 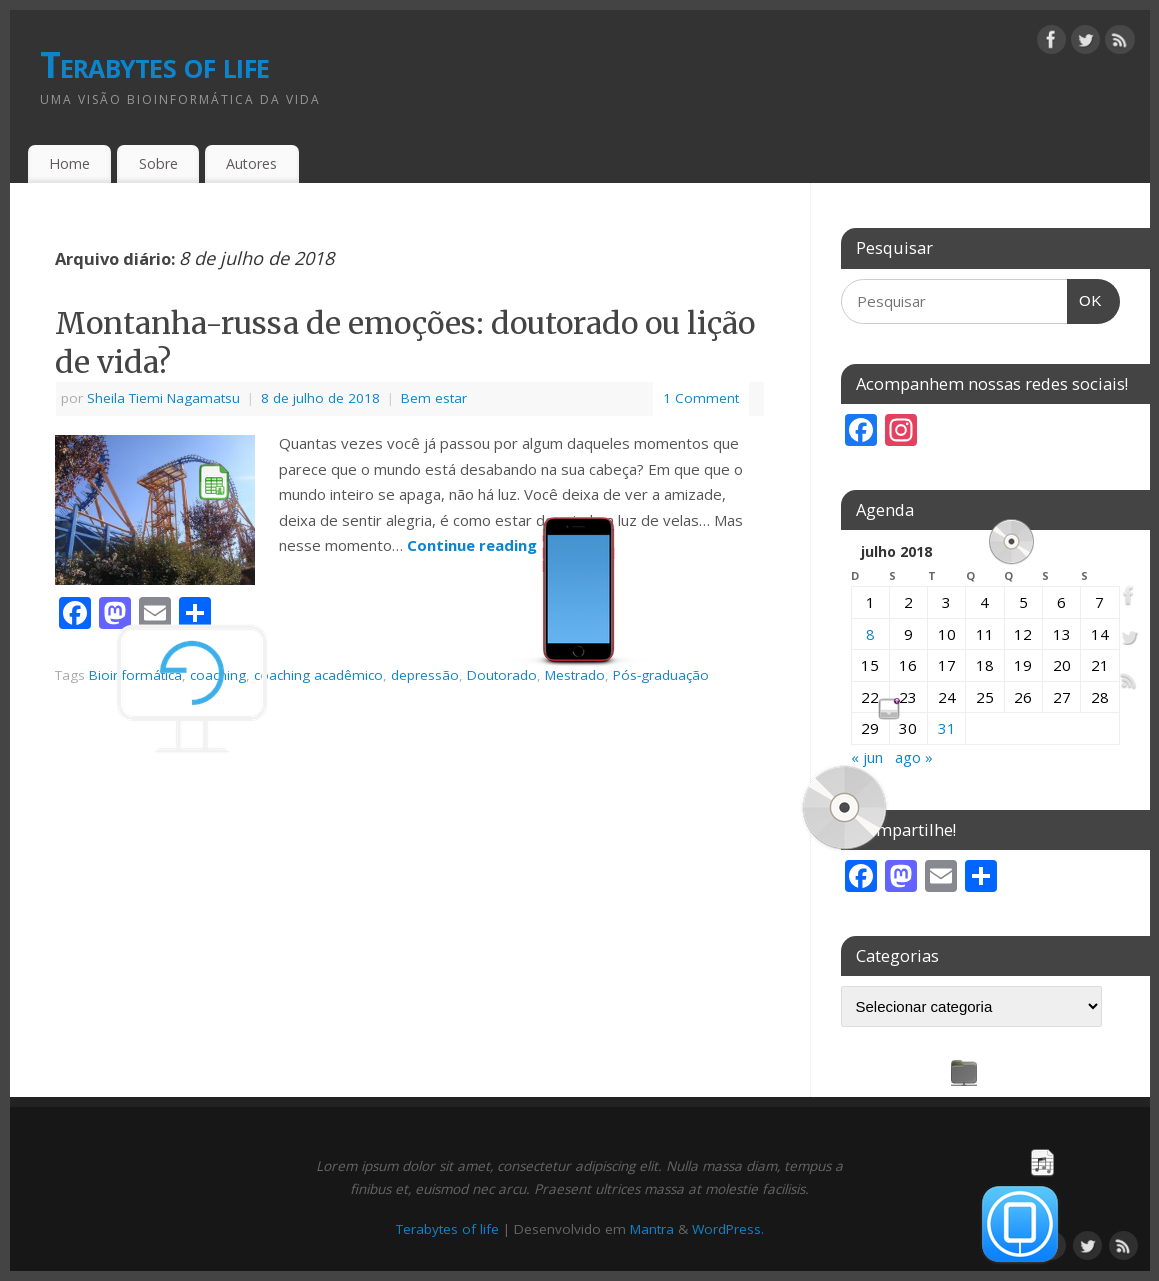 What do you see at coordinates (192, 689) in the screenshot?
I see `rotate screen counter-clockwise` at bounding box center [192, 689].